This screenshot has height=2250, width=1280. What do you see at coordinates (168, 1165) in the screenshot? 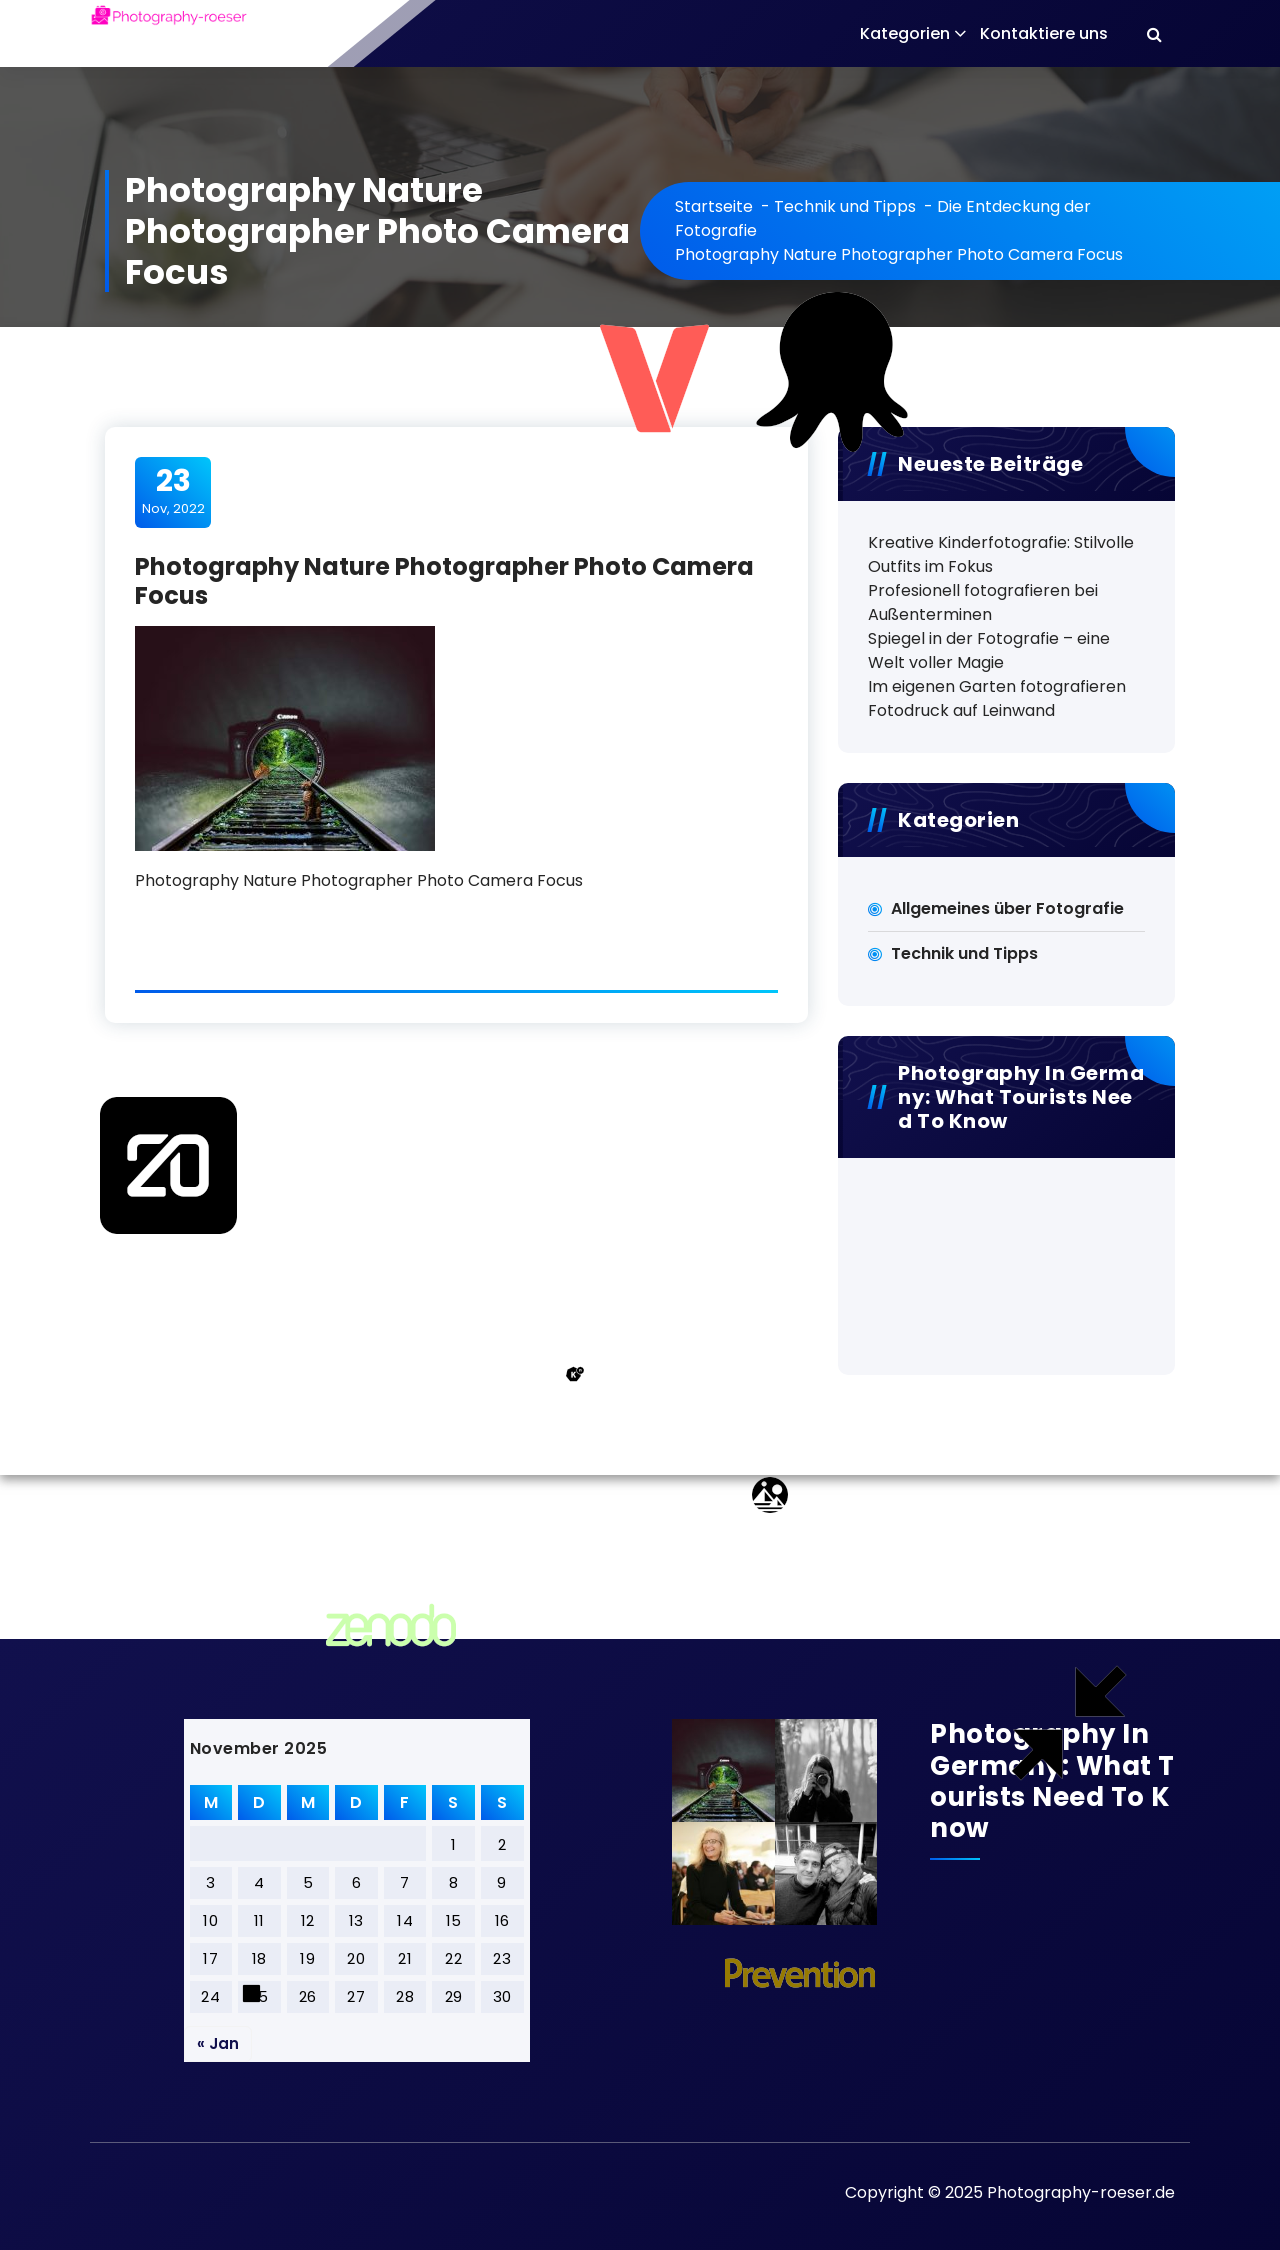
I see `open the Twenty CRM app` at bounding box center [168, 1165].